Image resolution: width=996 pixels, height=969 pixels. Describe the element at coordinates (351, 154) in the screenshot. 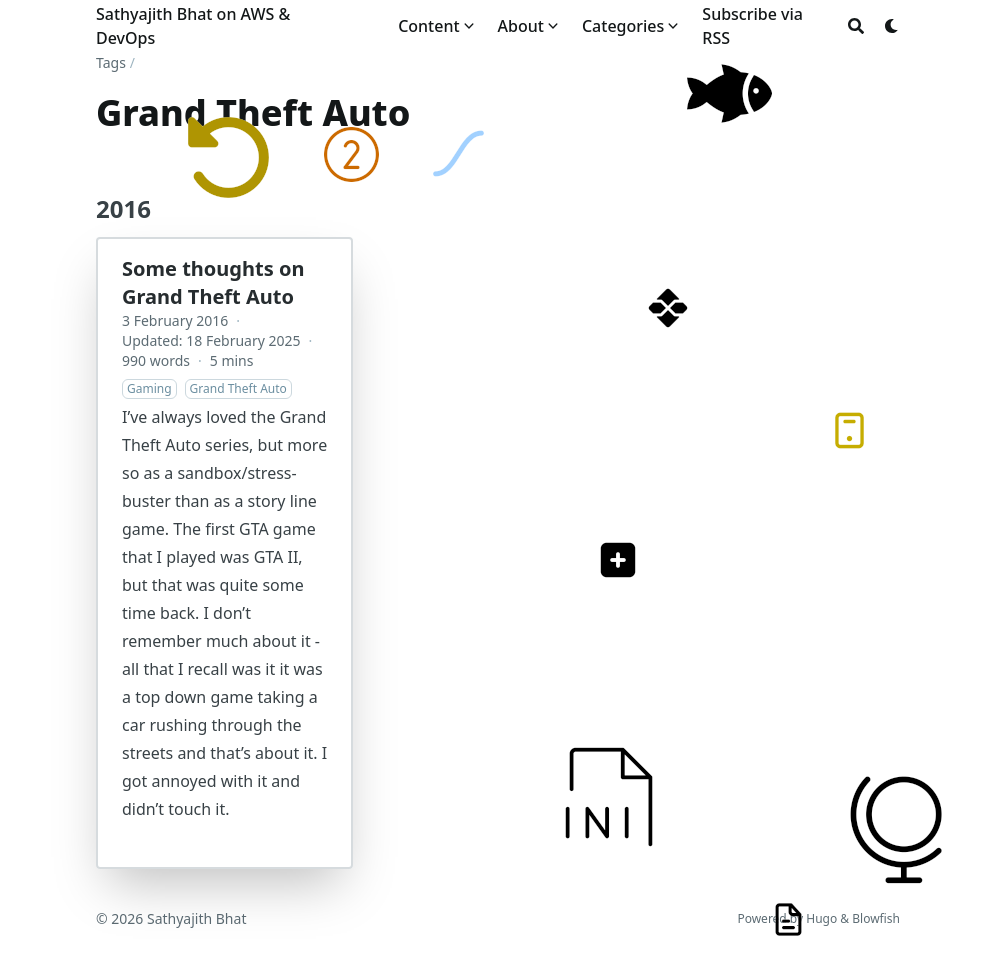

I see `indicates step two in a multi-step process` at that location.